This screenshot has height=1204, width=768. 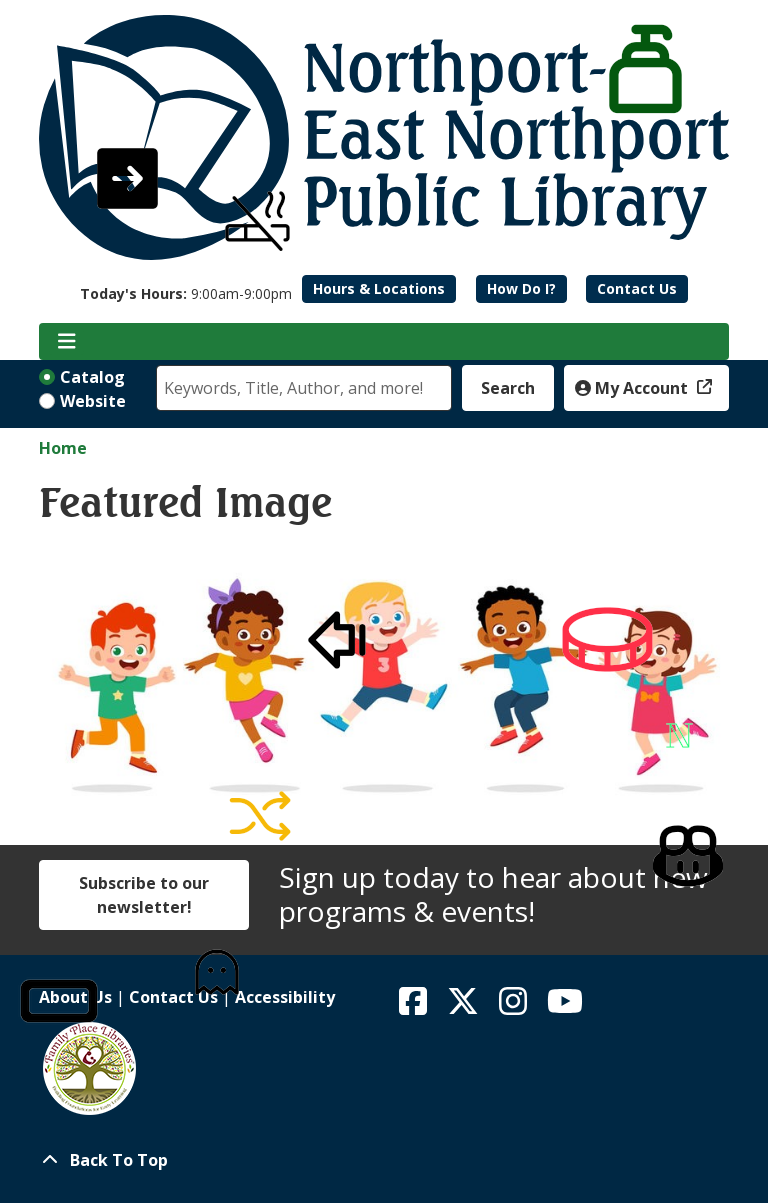 I want to click on crop image to 7:5 aspect ratio, so click(x=59, y=1001).